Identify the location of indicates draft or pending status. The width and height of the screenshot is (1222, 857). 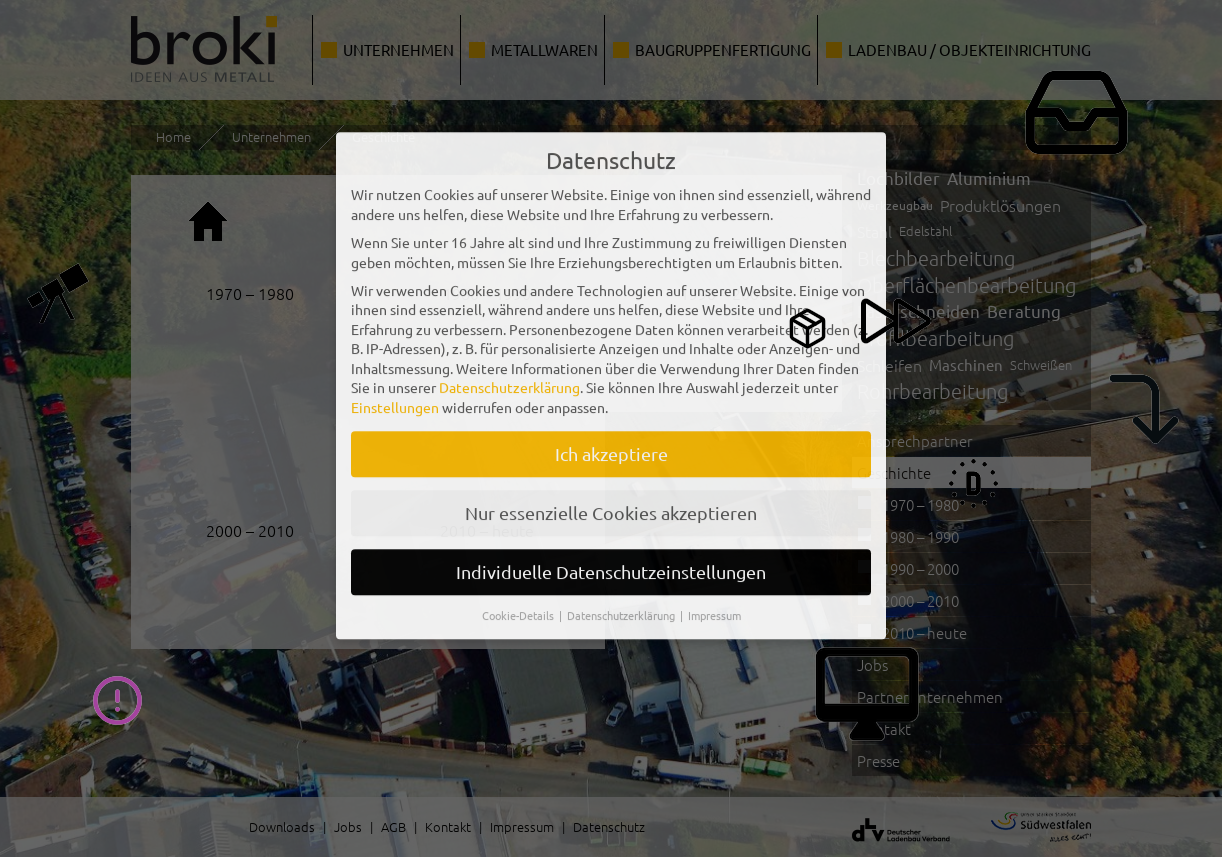
(973, 483).